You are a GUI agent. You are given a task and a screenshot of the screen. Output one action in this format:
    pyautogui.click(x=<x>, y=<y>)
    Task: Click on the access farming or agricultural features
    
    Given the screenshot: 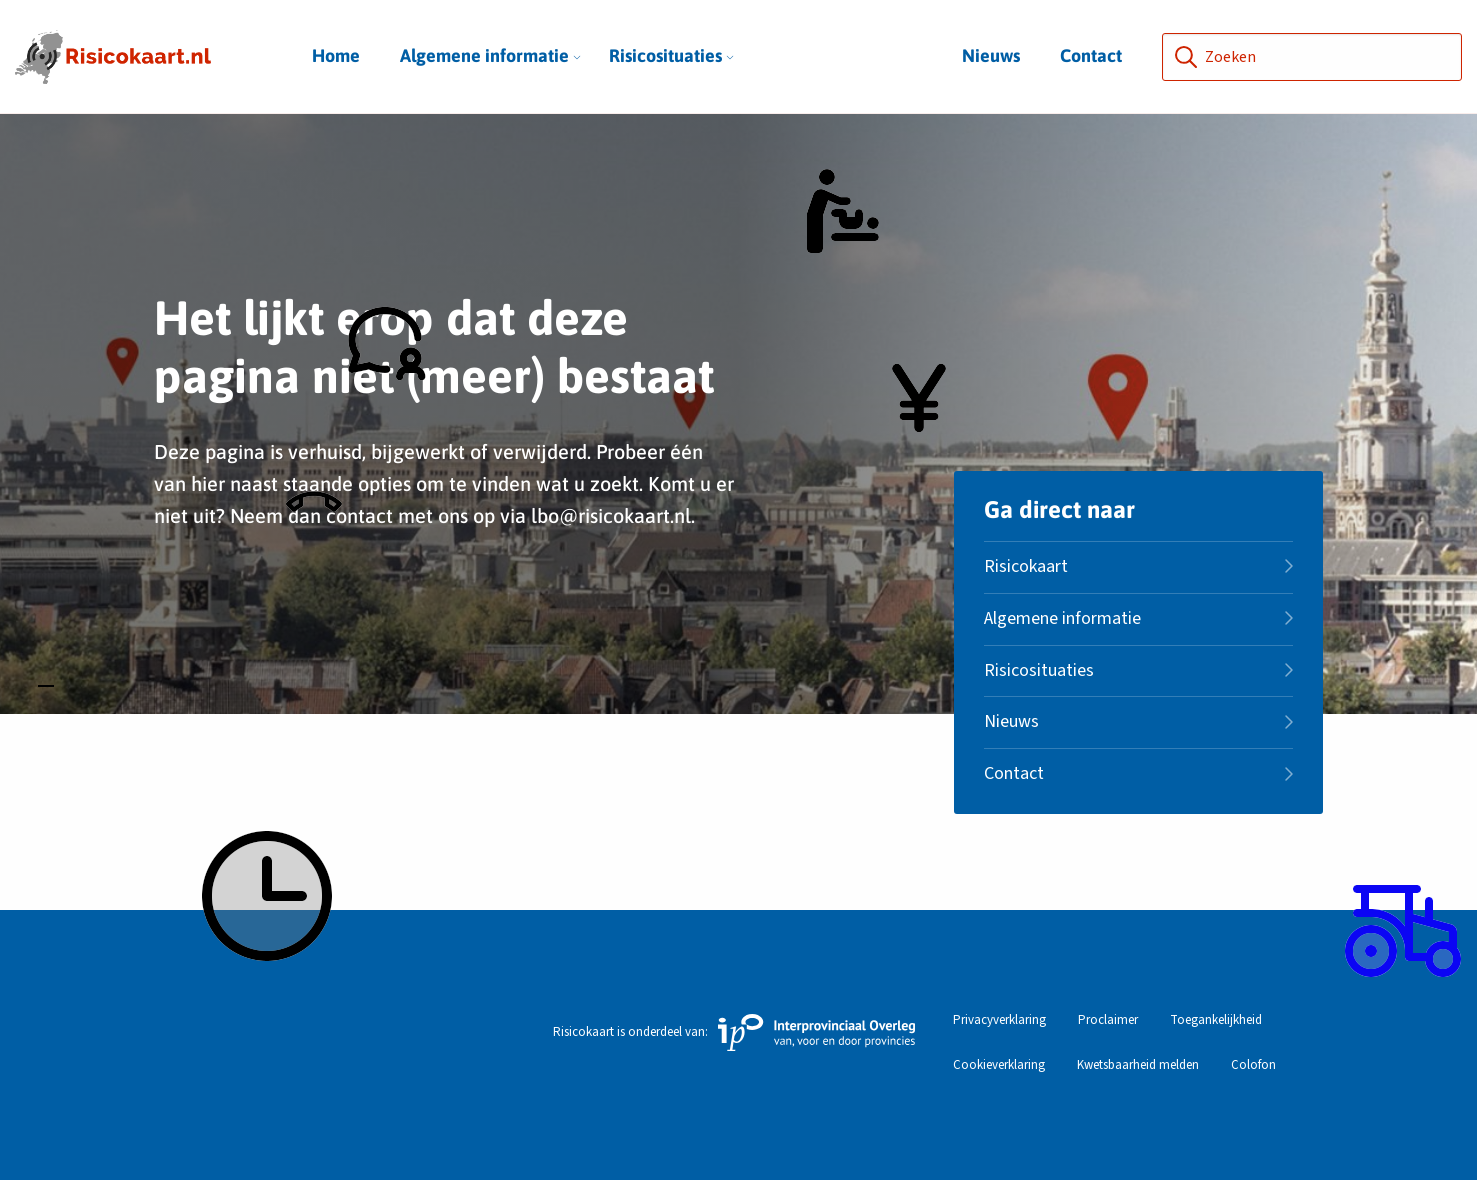 What is the action you would take?
    pyautogui.click(x=1401, y=929)
    